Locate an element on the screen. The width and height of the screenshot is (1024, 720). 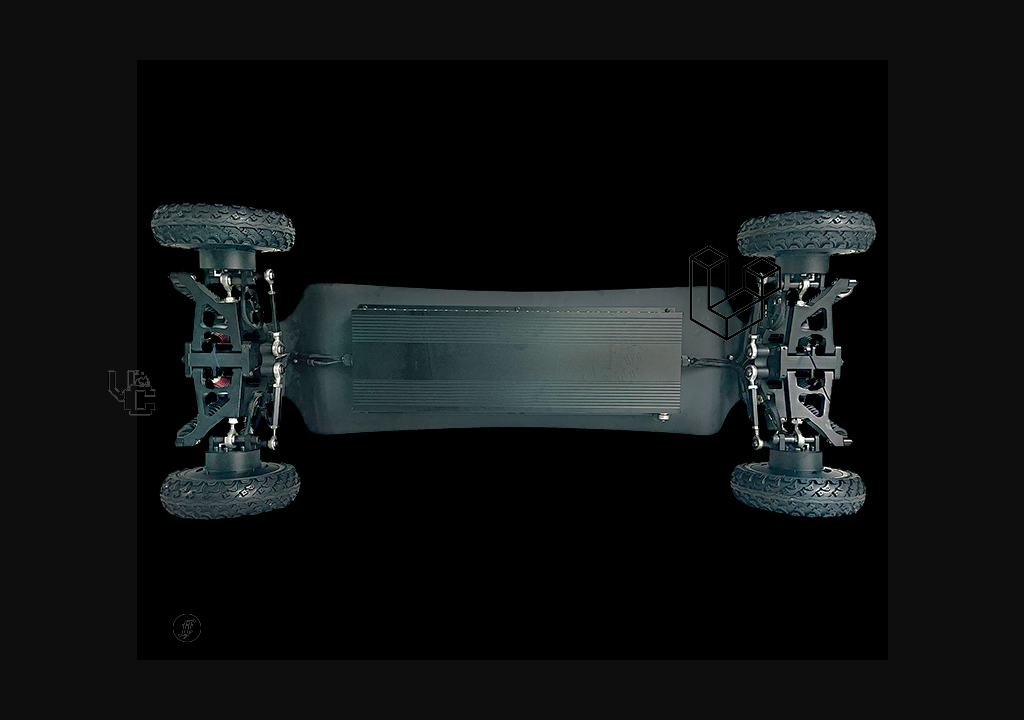
open FontForge font editor application is located at coordinates (187, 628).